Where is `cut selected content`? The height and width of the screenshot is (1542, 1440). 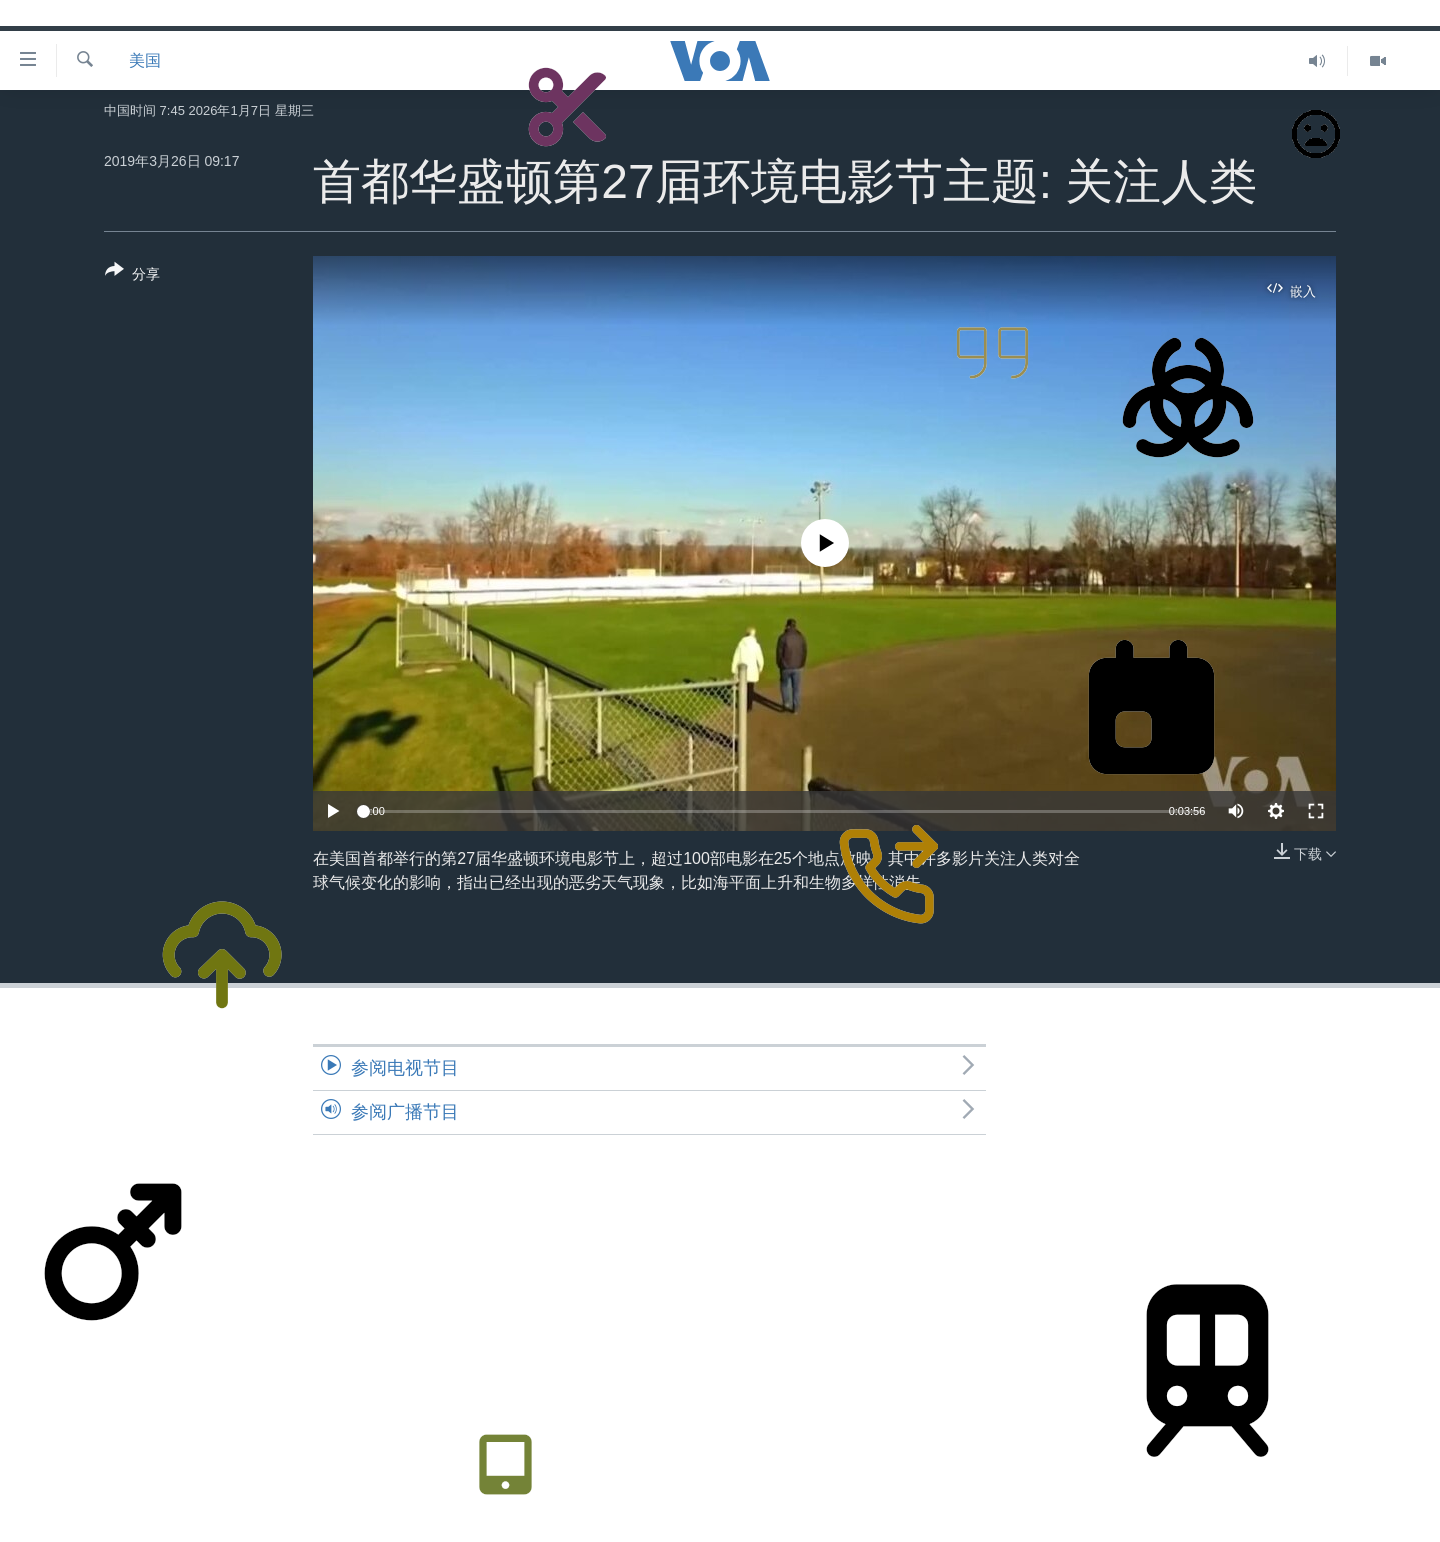 cut selected content is located at coordinates (568, 107).